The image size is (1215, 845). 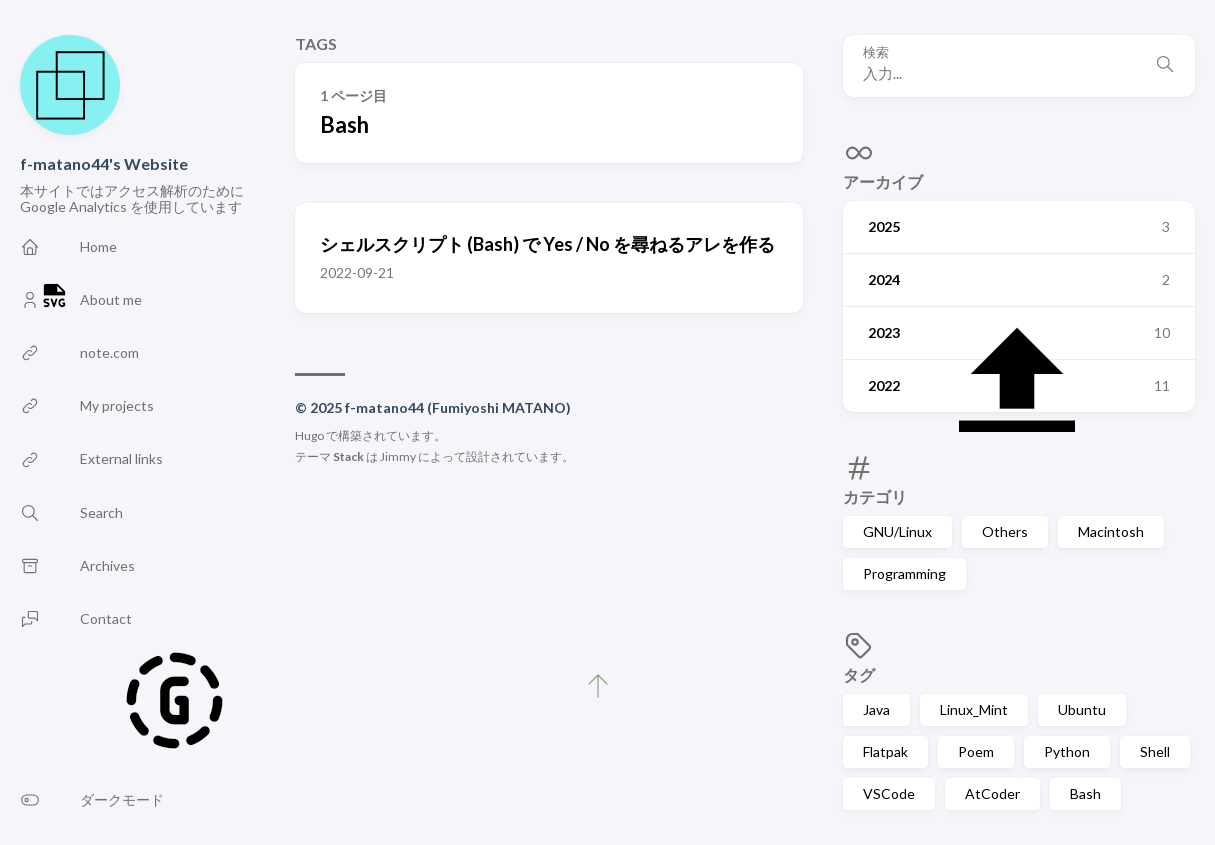 I want to click on scroll to top of page, so click(x=598, y=686).